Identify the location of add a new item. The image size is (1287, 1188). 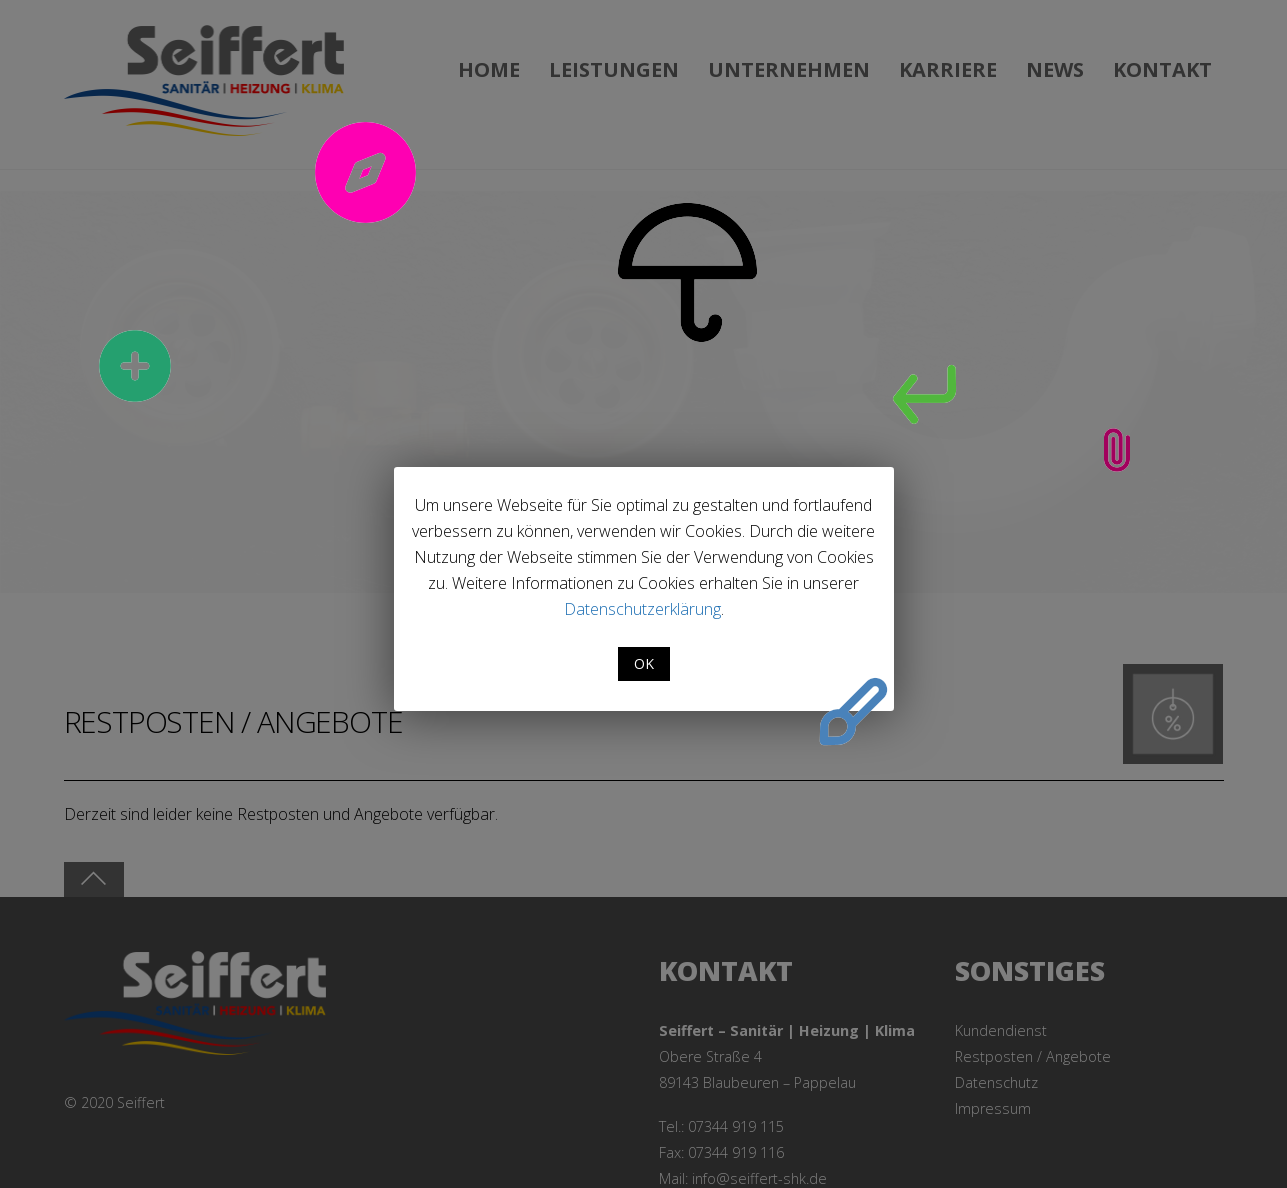
(135, 366).